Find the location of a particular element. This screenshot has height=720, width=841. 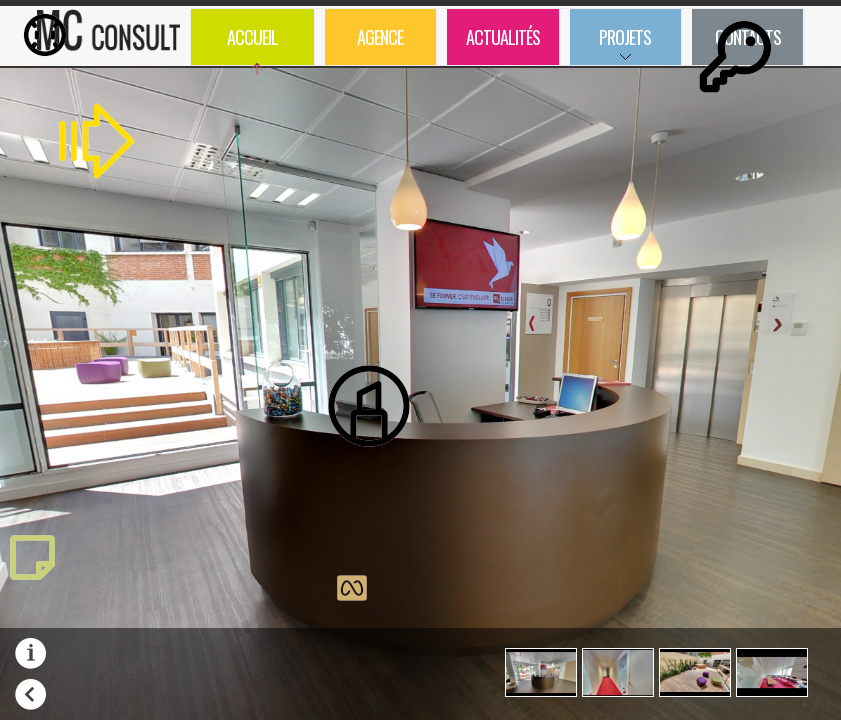

access security or password settings is located at coordinates (734, 58).